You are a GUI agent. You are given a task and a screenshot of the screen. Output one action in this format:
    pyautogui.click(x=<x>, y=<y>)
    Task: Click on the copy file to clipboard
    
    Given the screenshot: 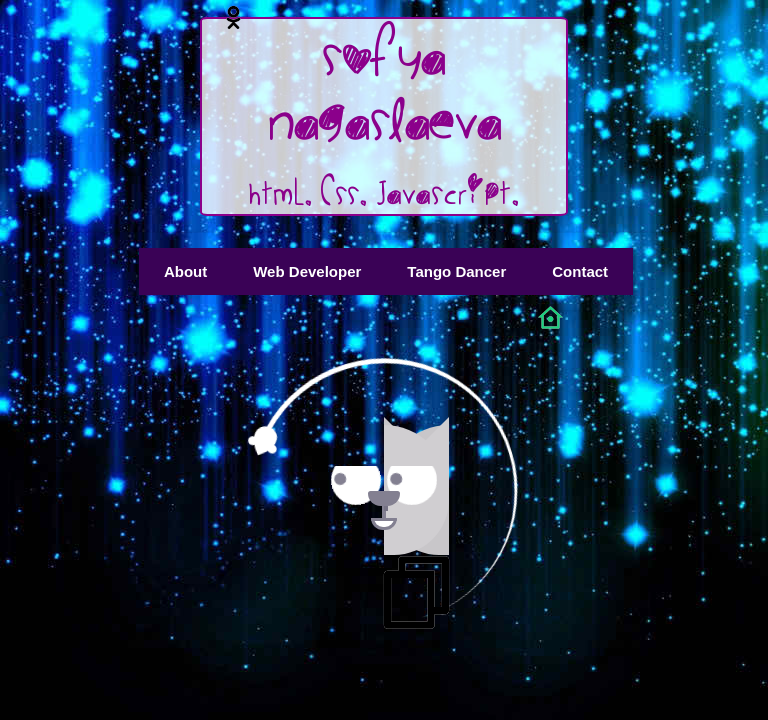 What is the action you would take?
    pyautogui.click(x=416, y=592)
    